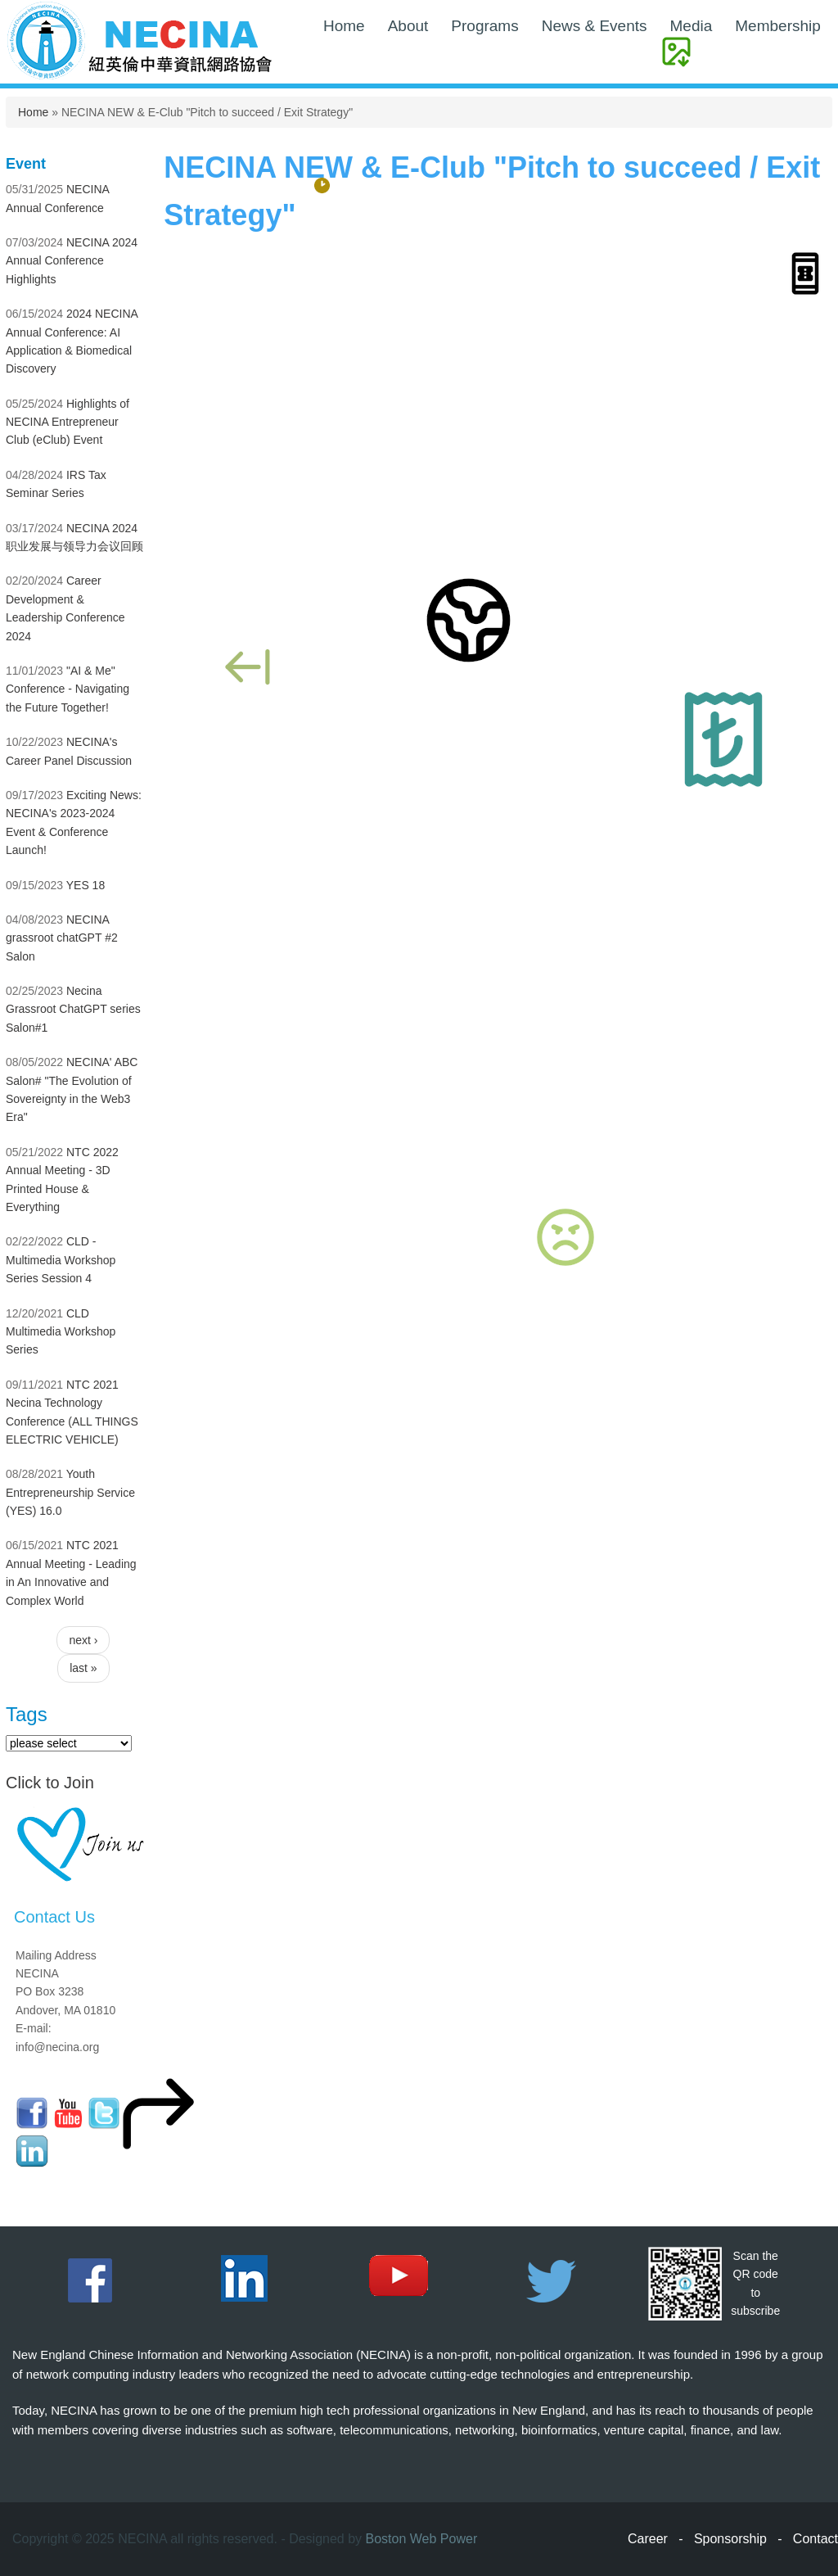 The width and height of the screenshot is (838, 2576). What do you see at coordinates (723, 739) in the screenshot?
I see `view receipt or transaction in turkish lira` at bounding box center [723, 739].